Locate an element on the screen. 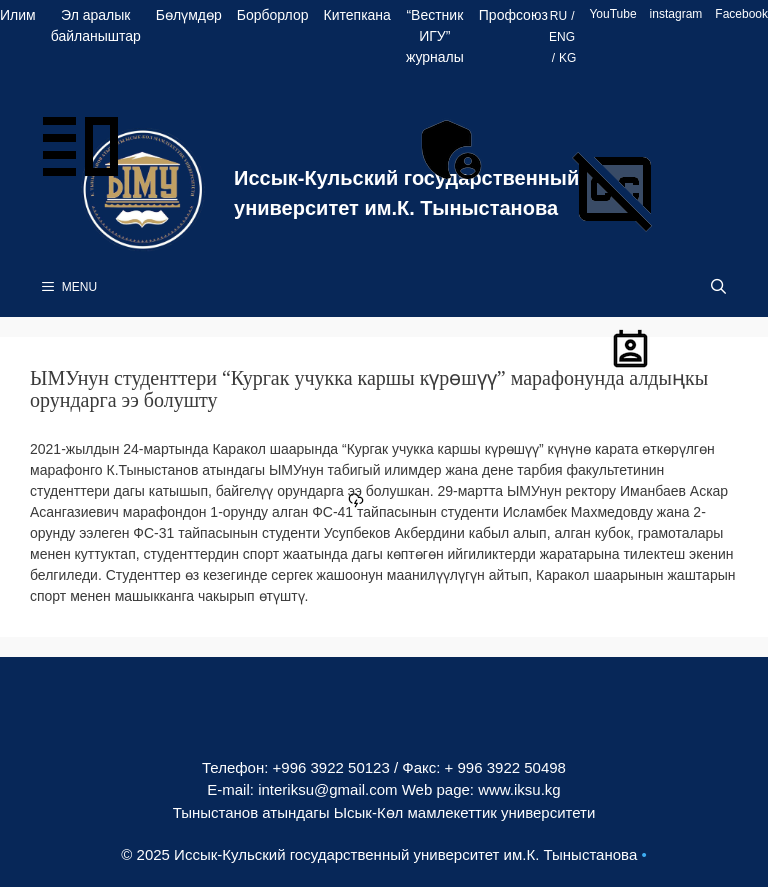 The height and width of the screenshot is (887, 768). access admin or security settings is located at coordinates (451, 149).